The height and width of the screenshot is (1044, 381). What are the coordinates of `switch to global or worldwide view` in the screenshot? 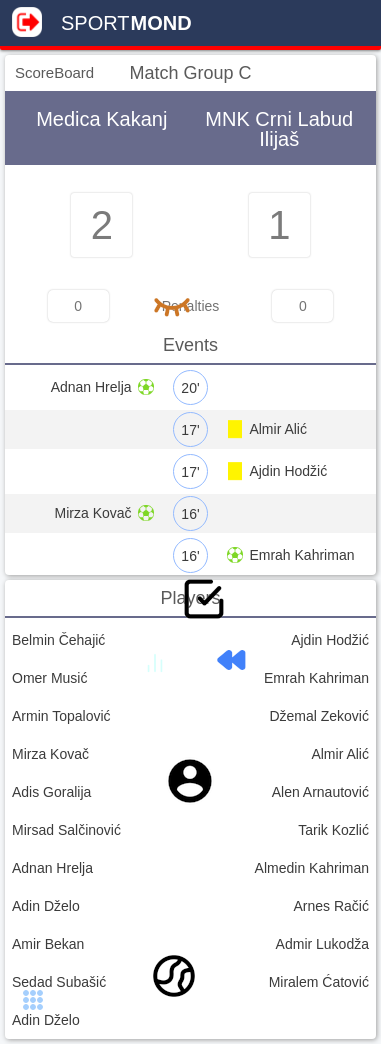 It's located at (174, 976).